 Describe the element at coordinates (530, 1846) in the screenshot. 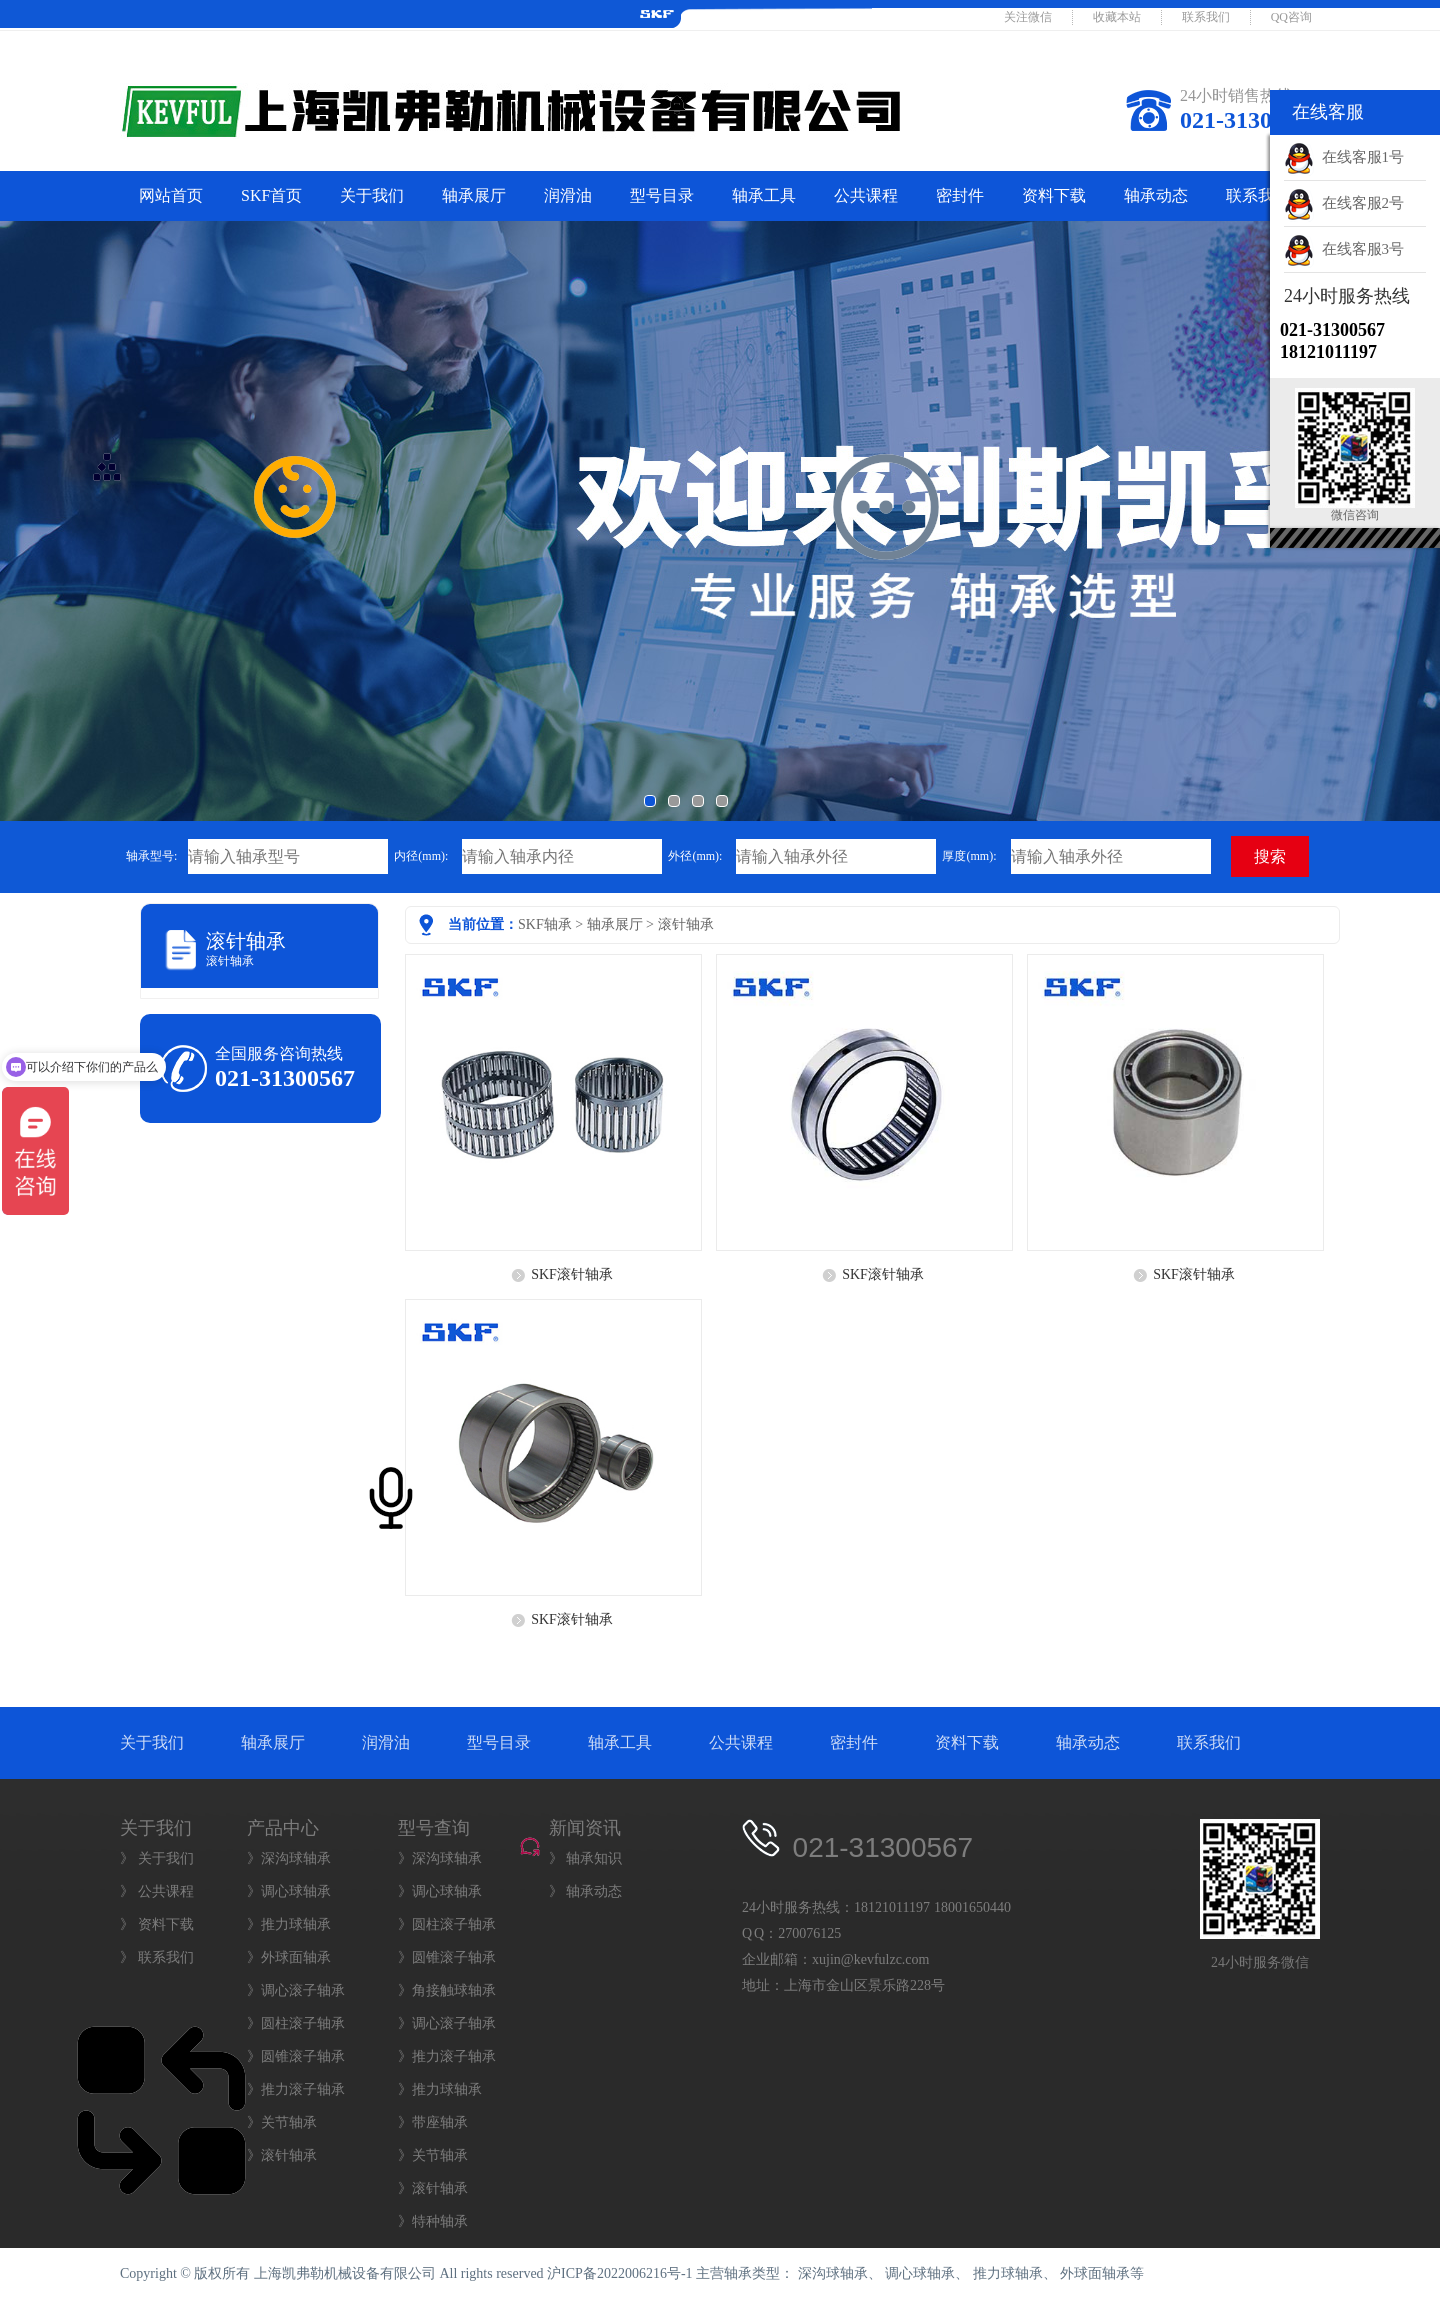

I see `share this conversation` at that location.